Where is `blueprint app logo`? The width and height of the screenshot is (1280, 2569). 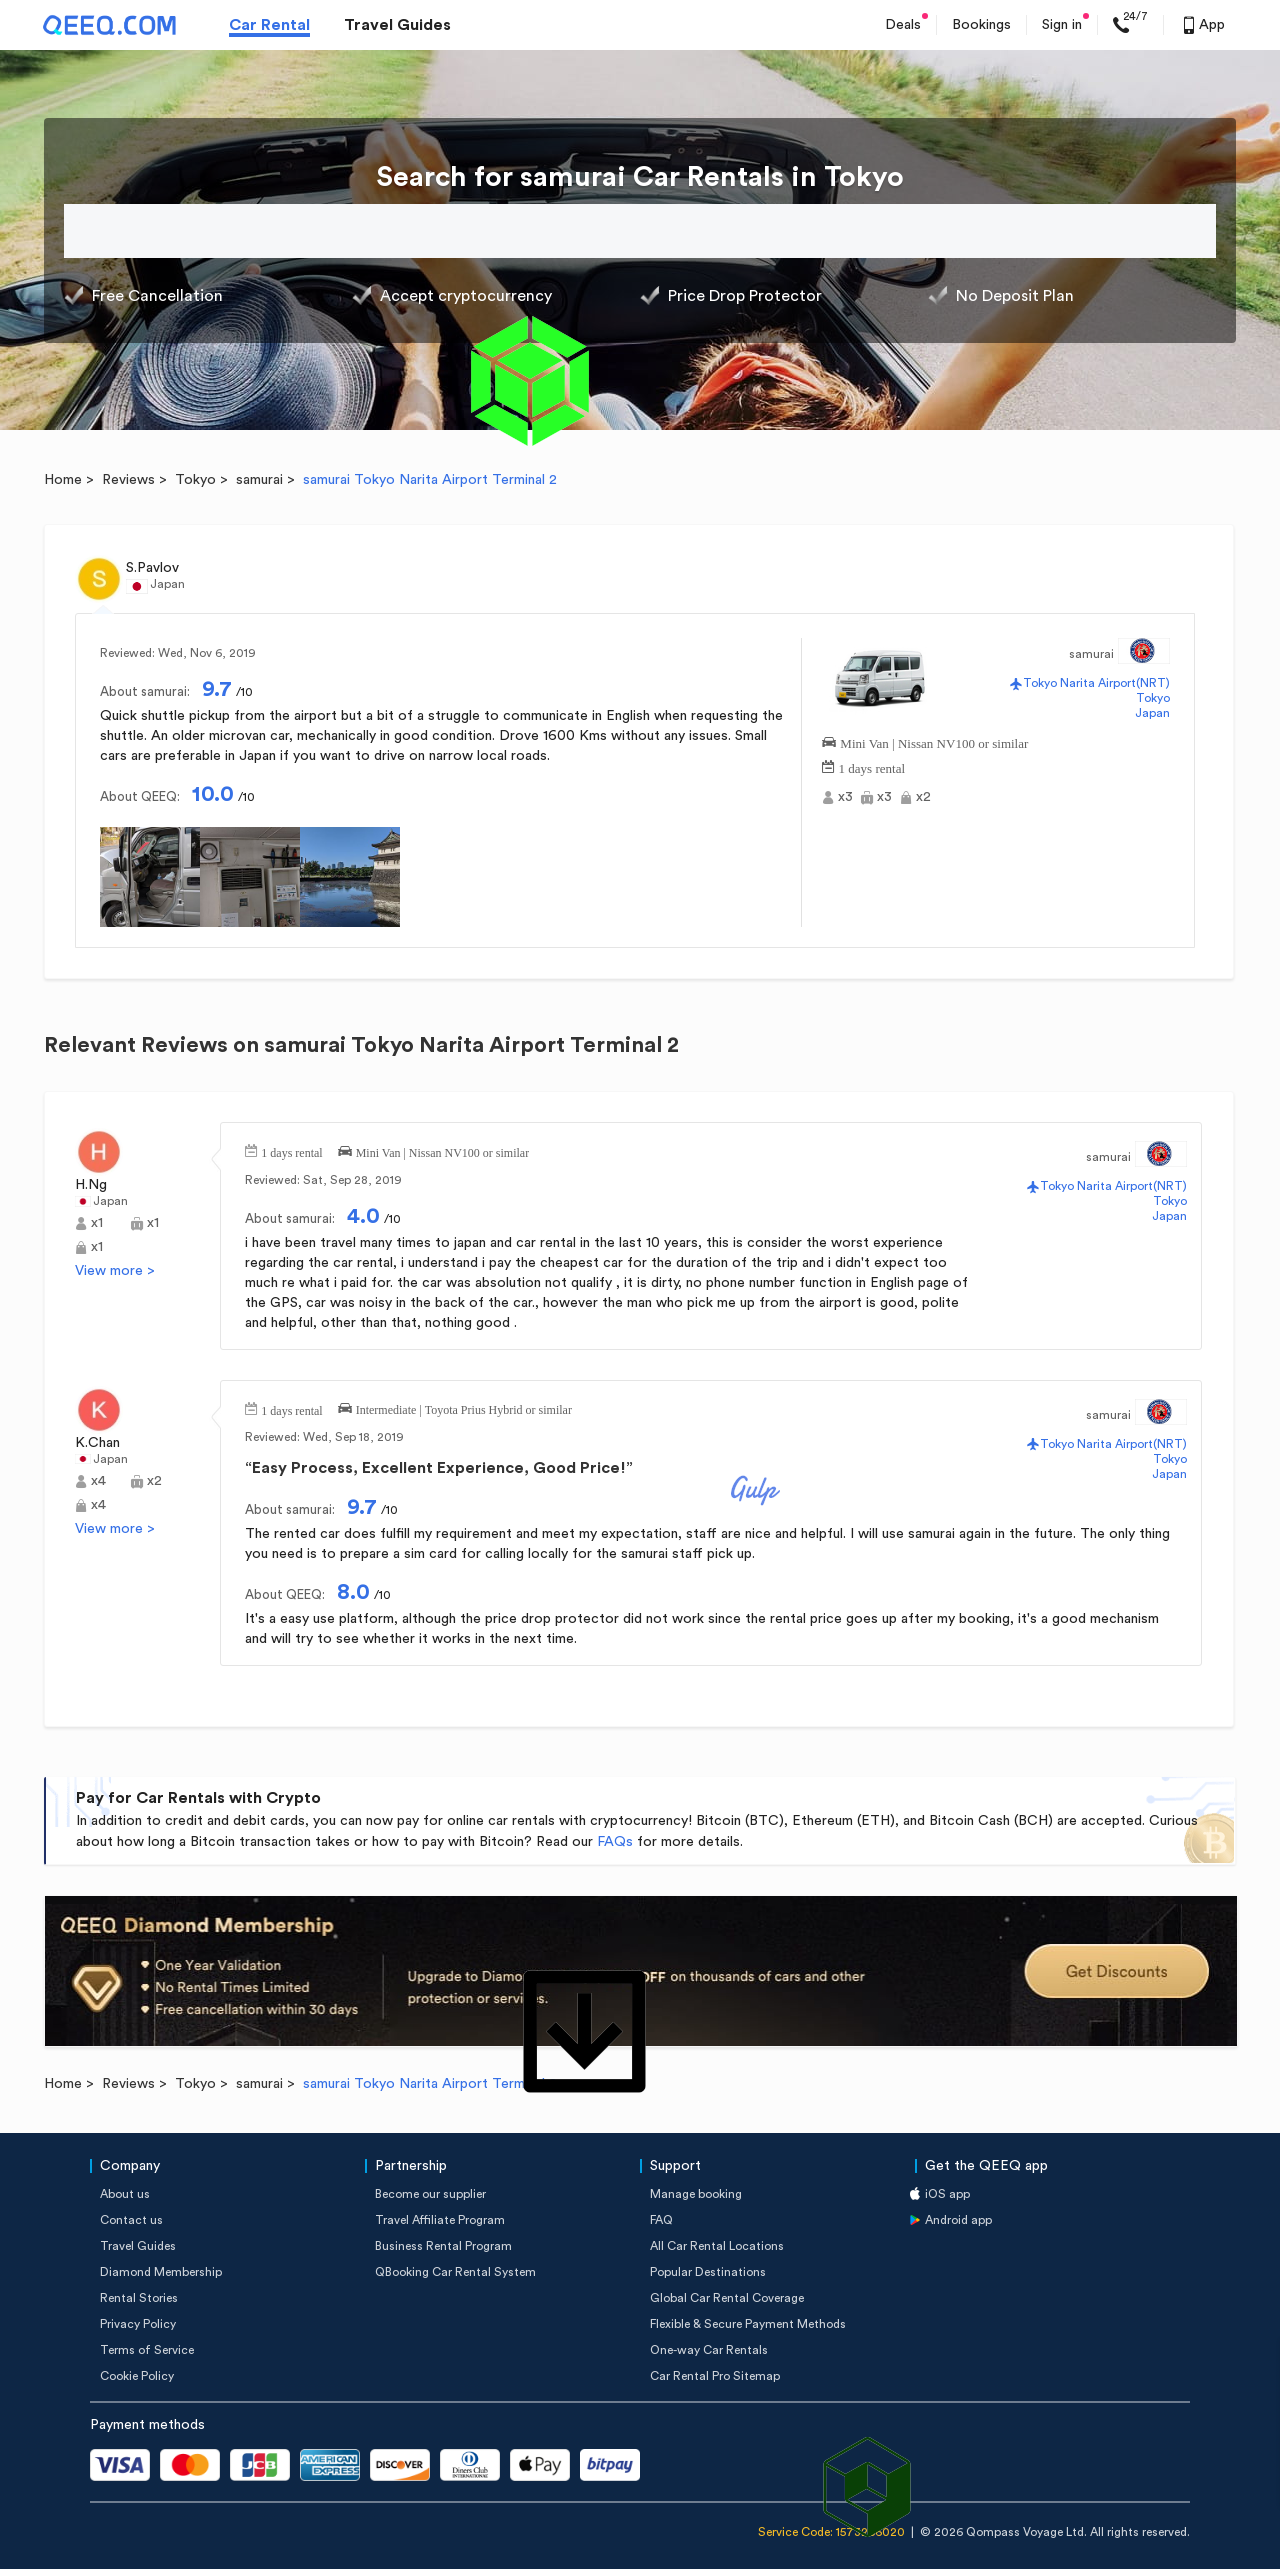
blueprint app logo is located at coordinates (867, 2487).